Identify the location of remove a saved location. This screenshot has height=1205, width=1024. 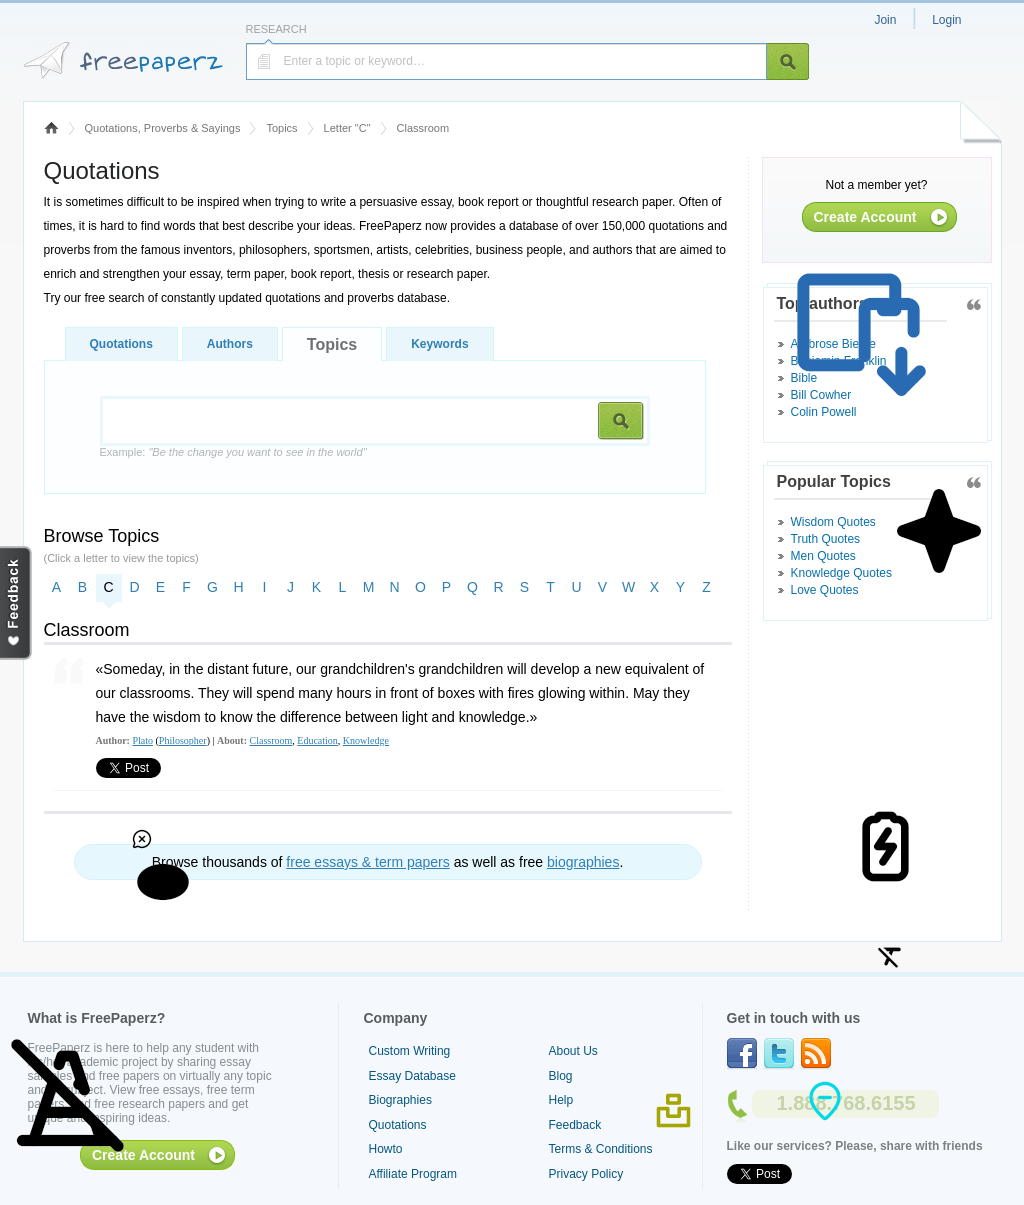
(825, 1101).